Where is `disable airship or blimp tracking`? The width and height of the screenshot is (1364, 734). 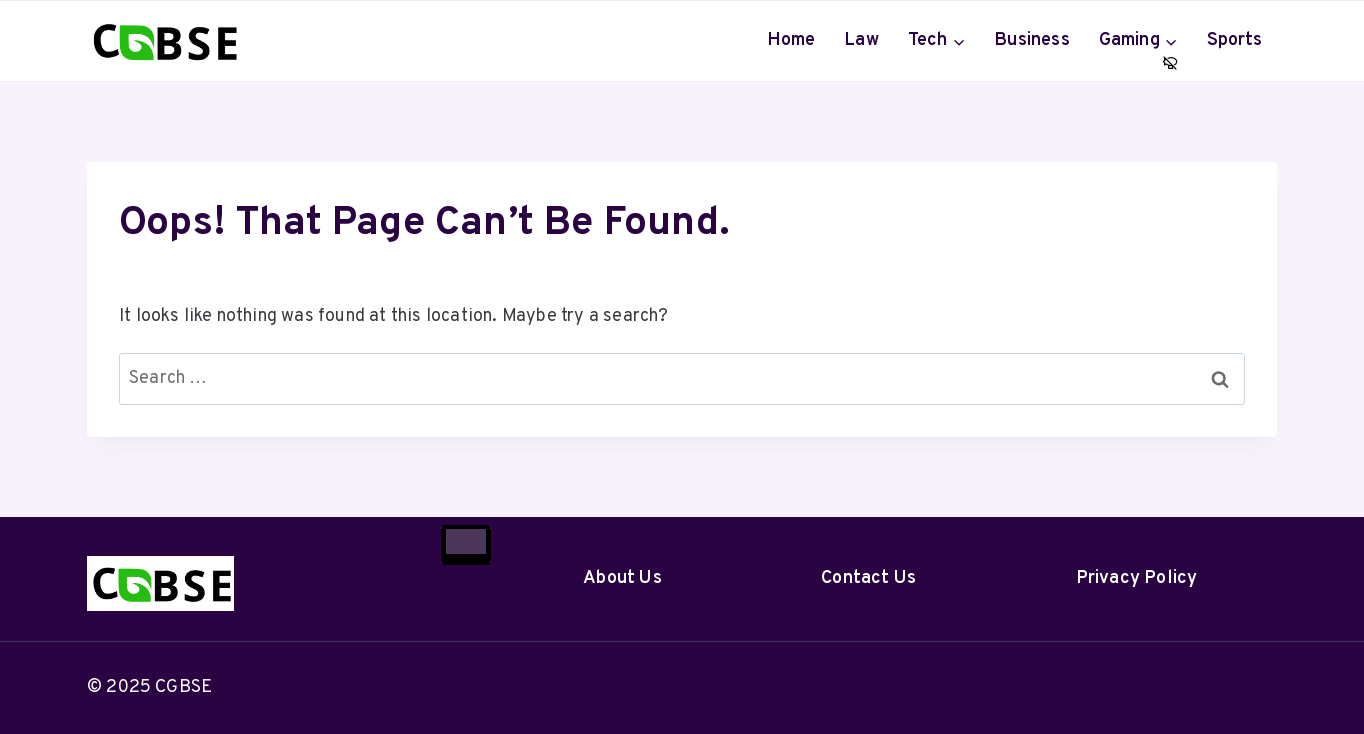
disable airship or blimp tracking is located at coordinates (1170, 63).